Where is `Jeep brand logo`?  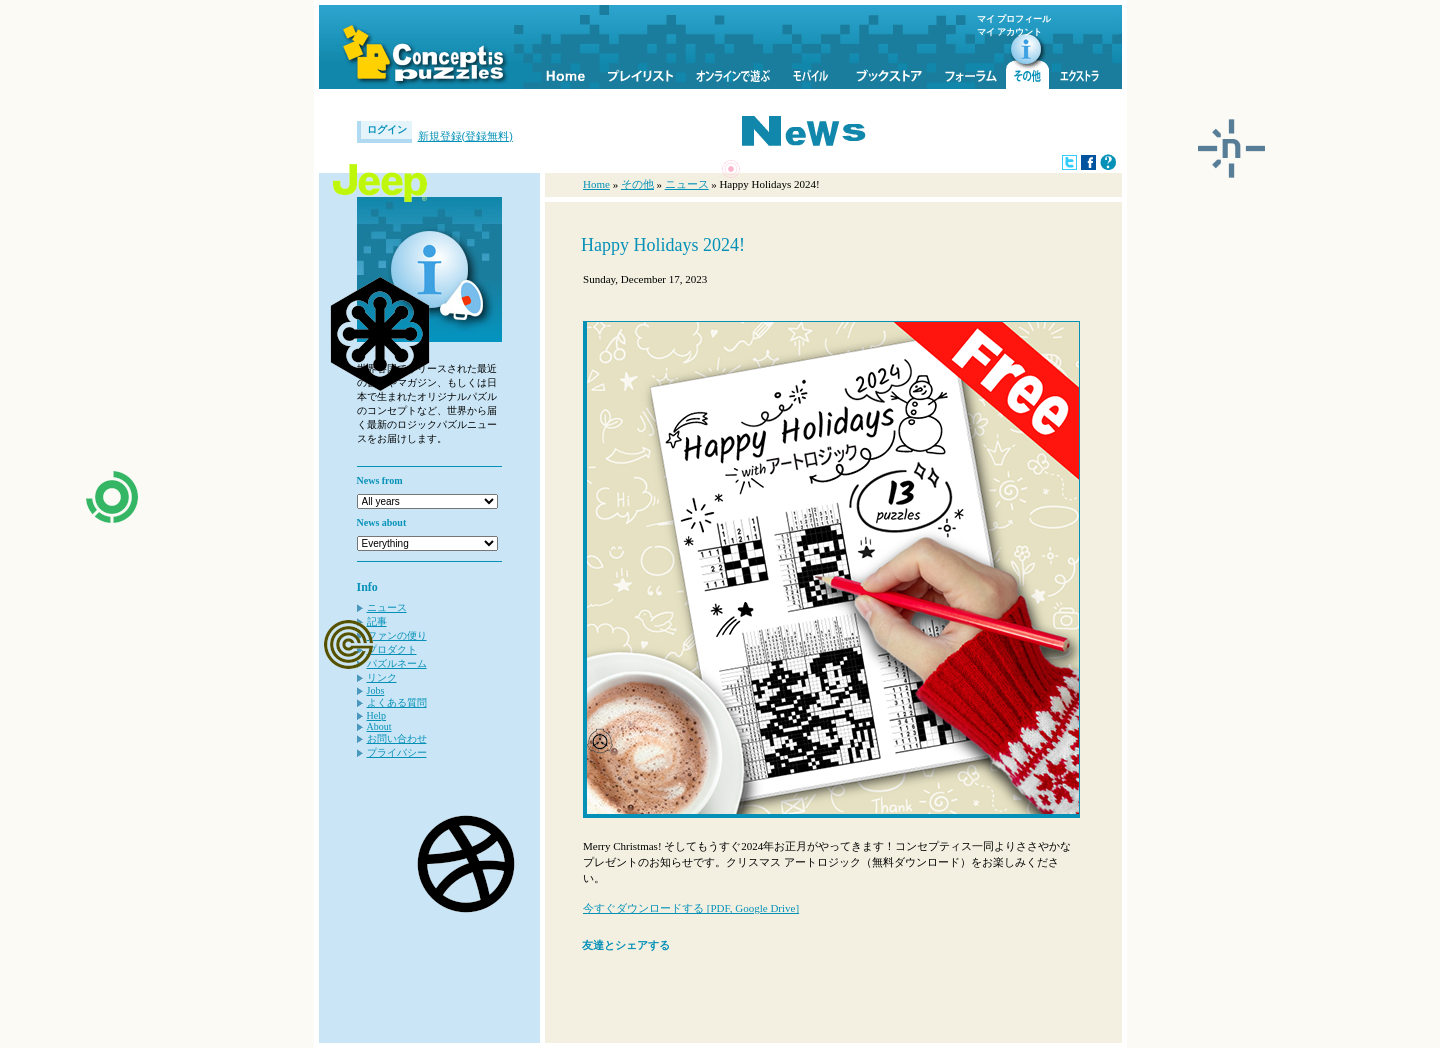 Jeep brand logo is located at coordinates (380, 183).